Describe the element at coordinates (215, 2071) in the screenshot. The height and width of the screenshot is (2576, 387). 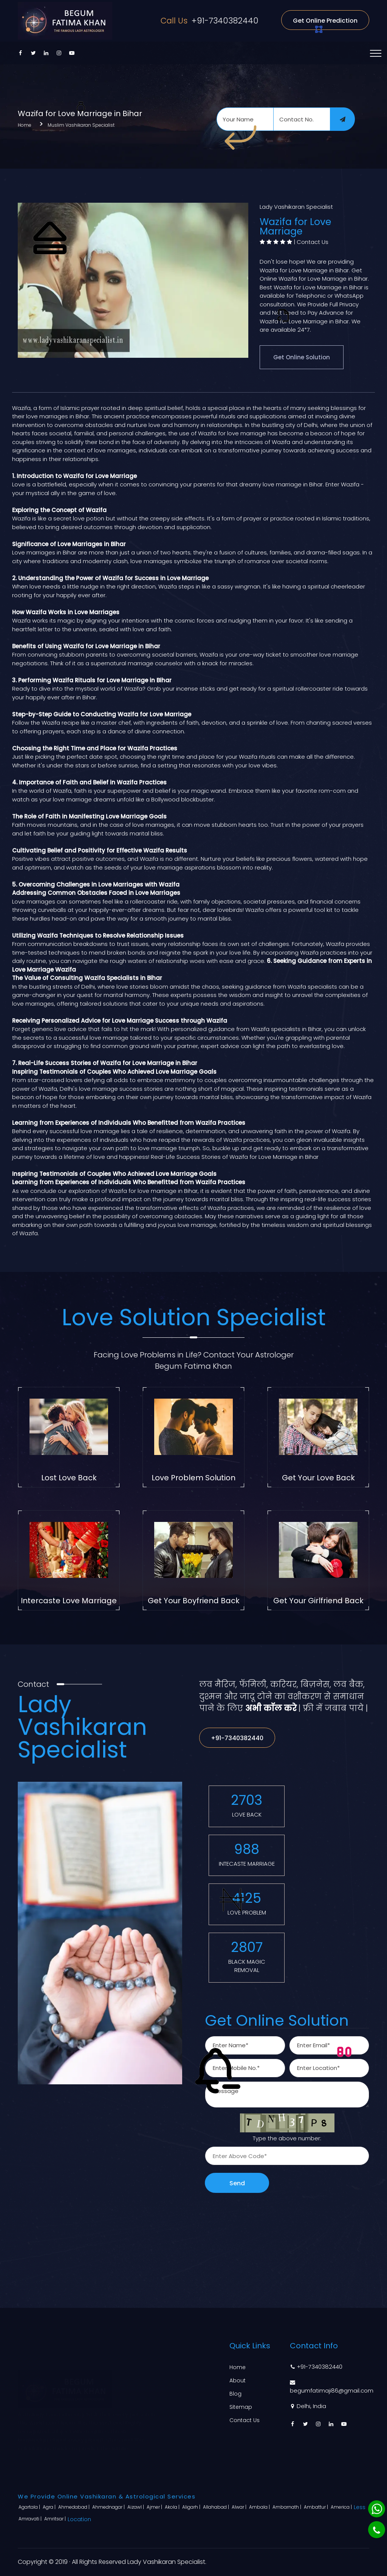
I see `remove or dismiss a notification` at that location.